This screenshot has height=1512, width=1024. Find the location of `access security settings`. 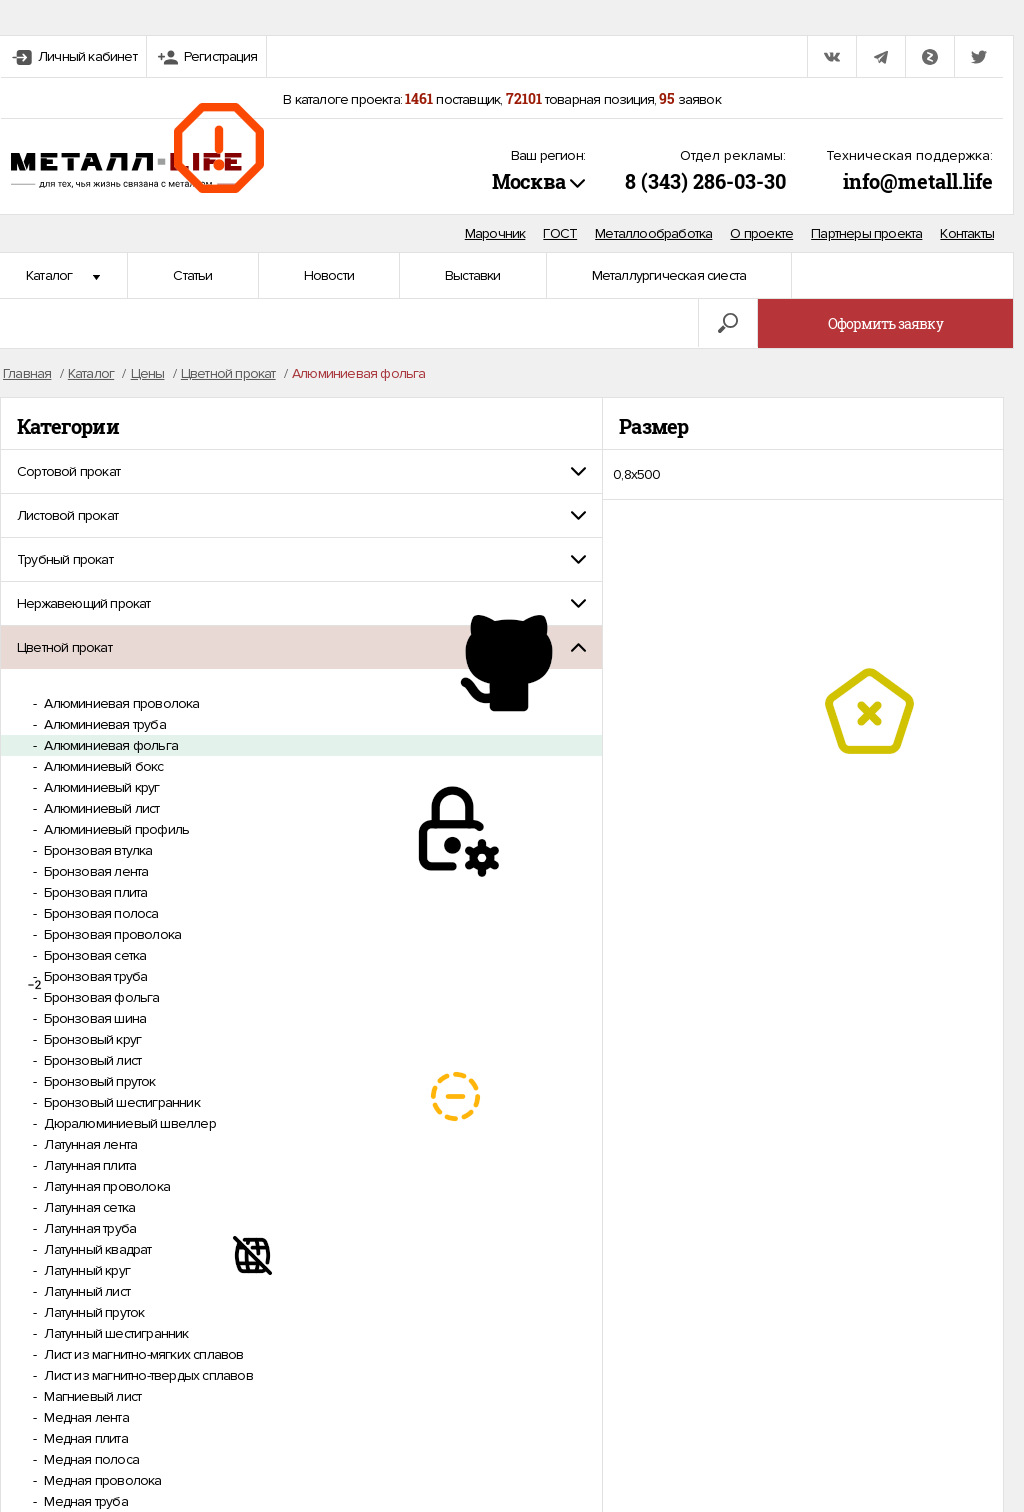

access security settings is located at coordinates (452, 828).